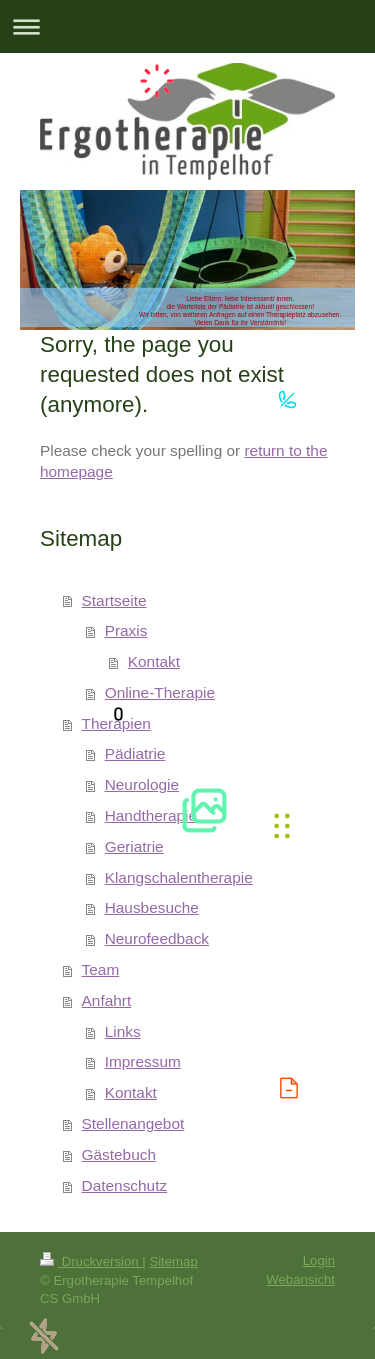 The width and height of the screenshot is (375, 1359). What do you see at coordinates (44, 1336) in the screenshot?
I see `disable camera flash` at bounding box center [44, 1336].